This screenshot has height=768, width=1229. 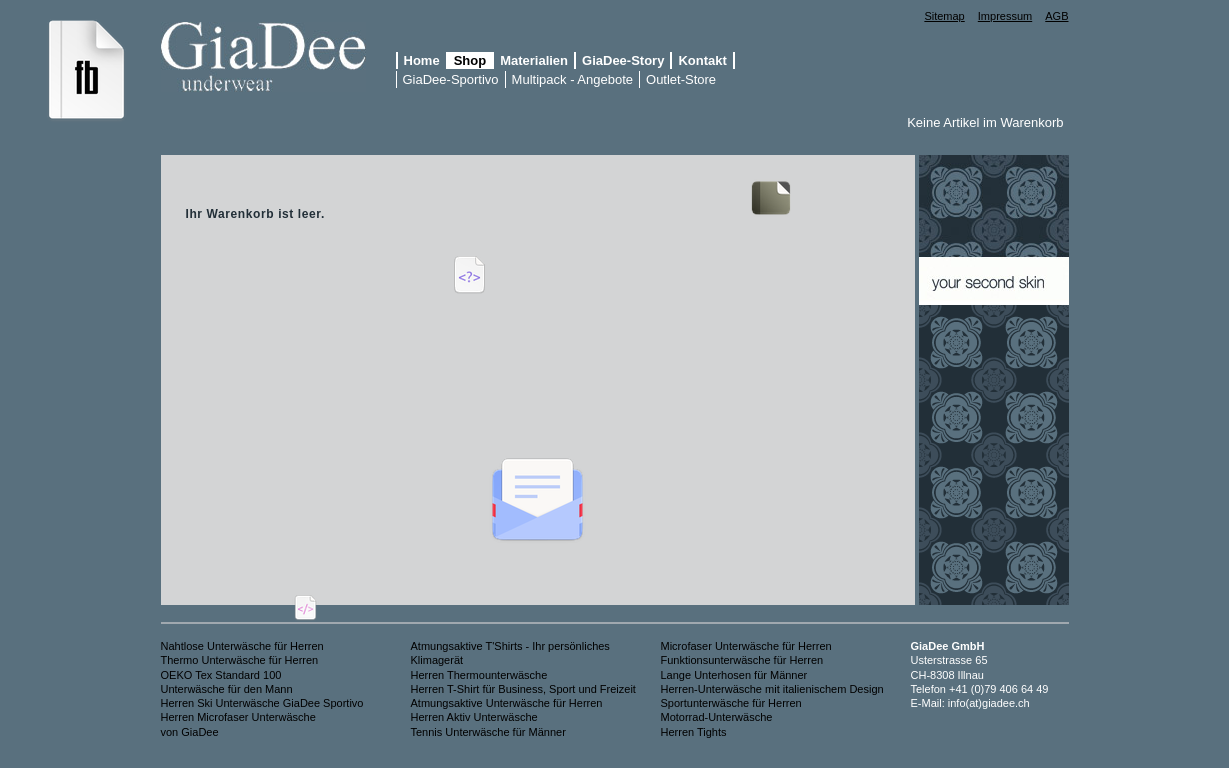 I want to click on change desktop wallpaper settings, so click(x=771, y=197).